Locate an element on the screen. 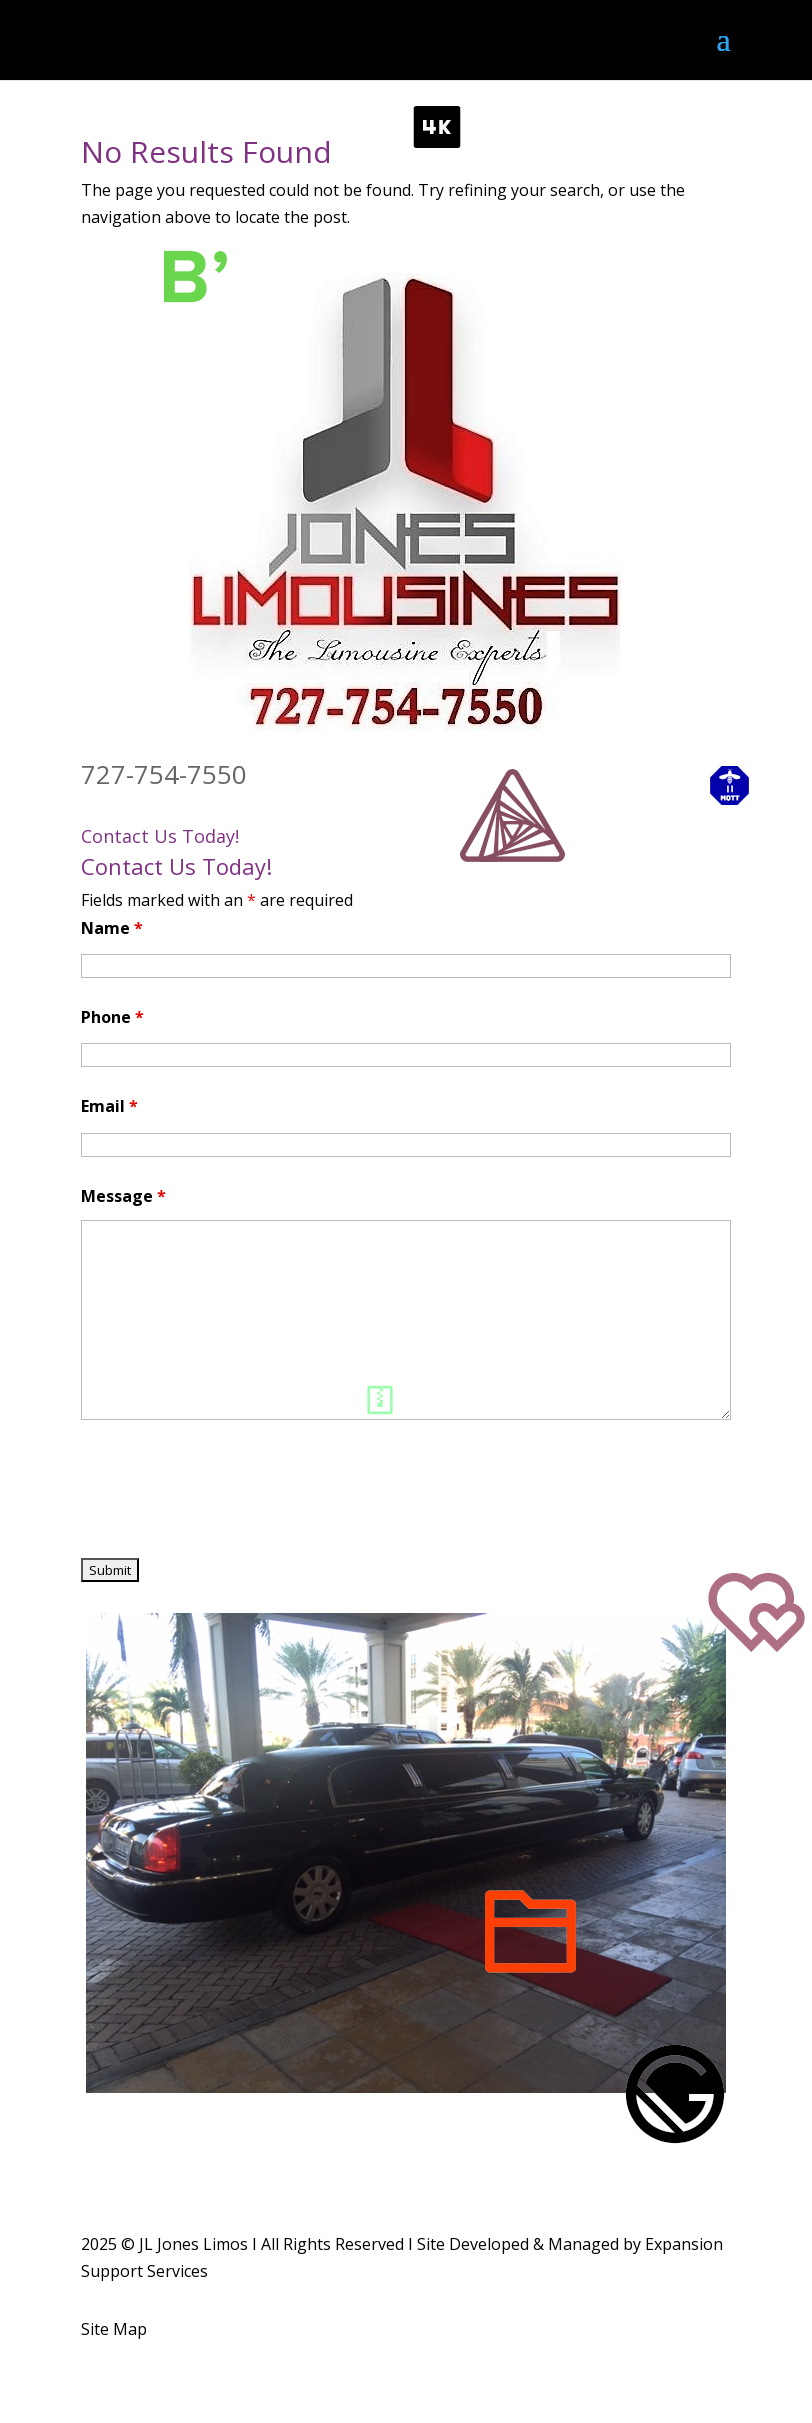  view or open a compressed zip file is located at coordinates (380, 1400).